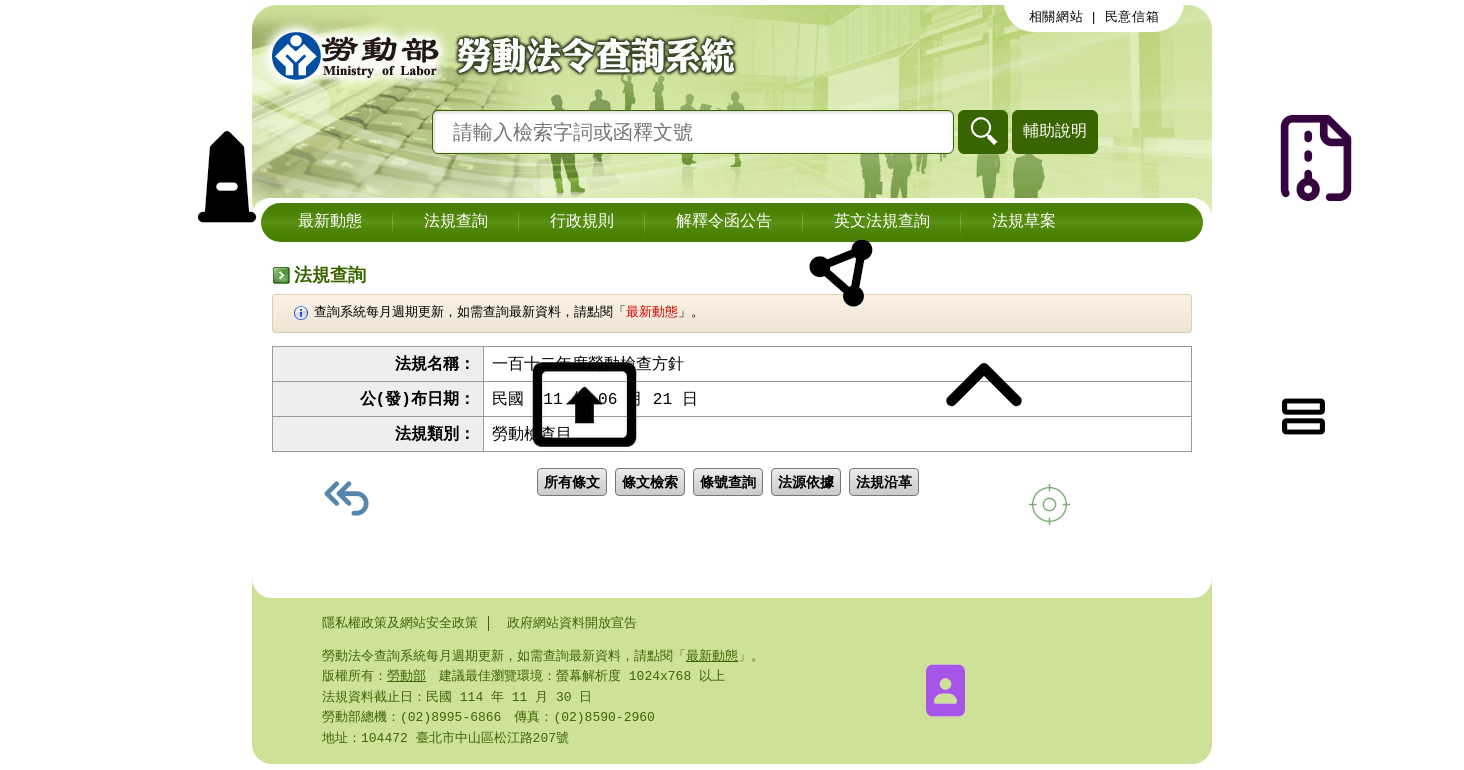 The width and height of the screenshot is (1464, 770). What do you see at coordinates (945, 690) in the screenshot?
I see `view user profile` at bounding box center [945, 690].